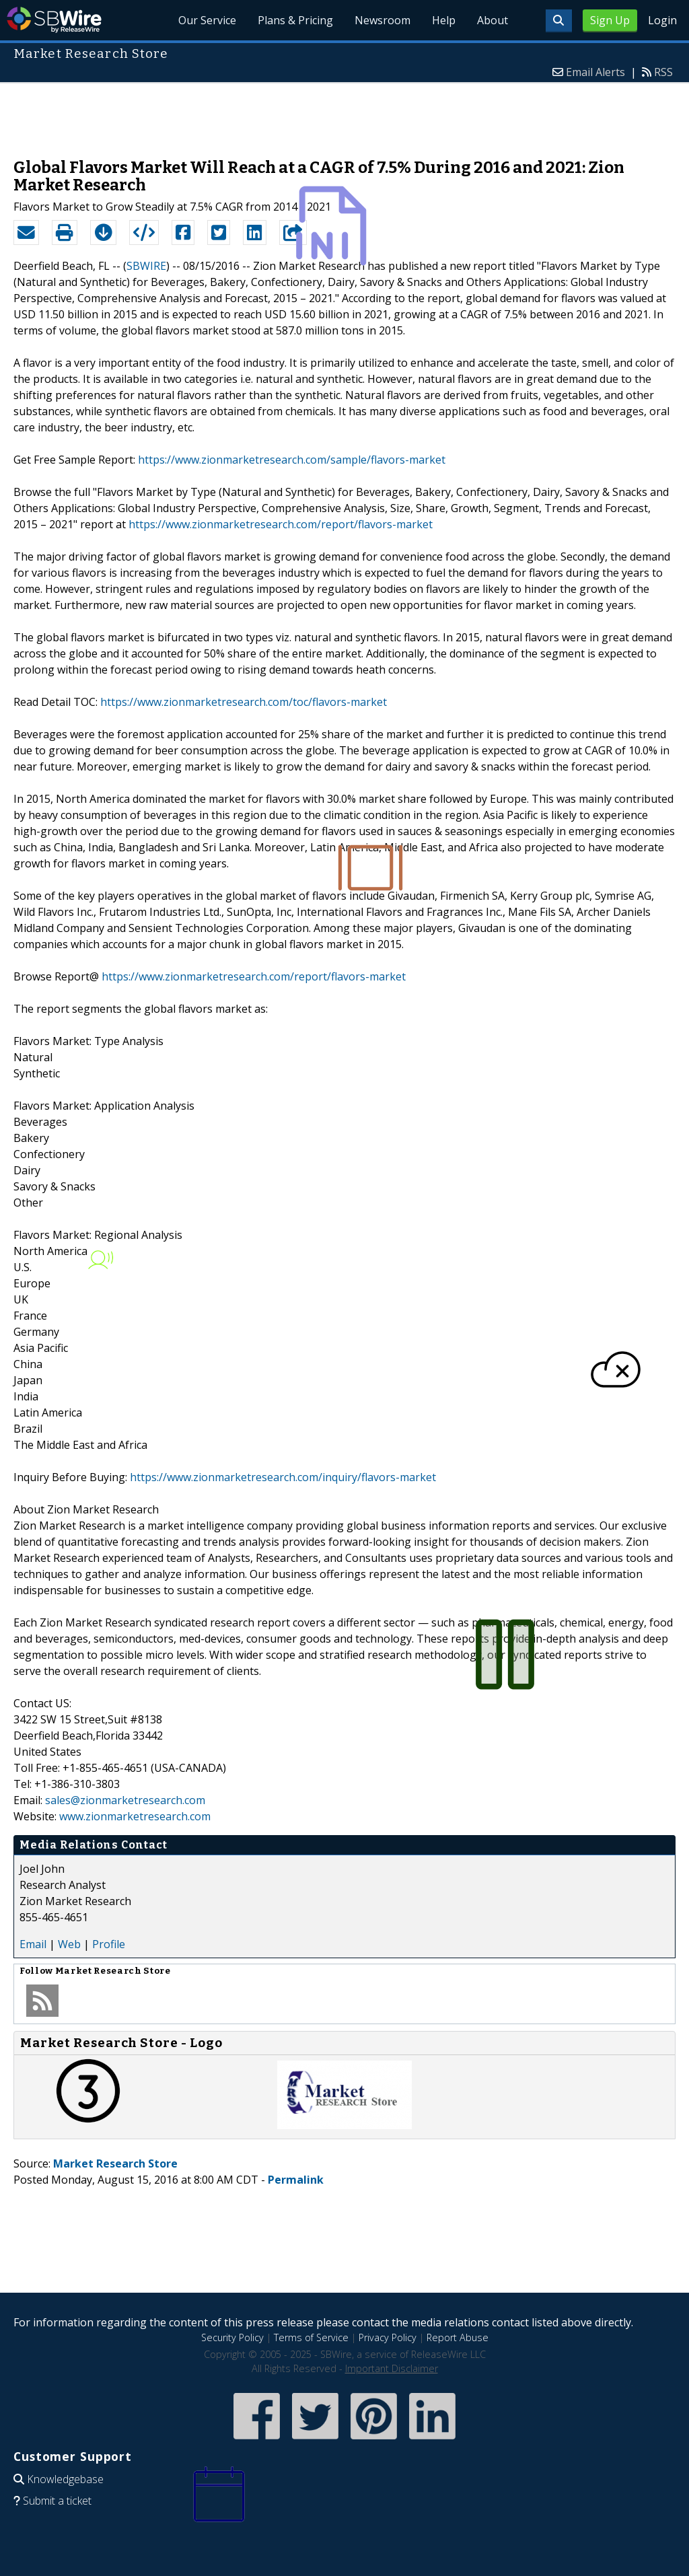 The width and height of the screenshot is (689, 2576). What do you see at coordinates (88, 2091) in the screenshot?
I see `indicates step three in a multi-step process` at bounding box center [88, 2091].